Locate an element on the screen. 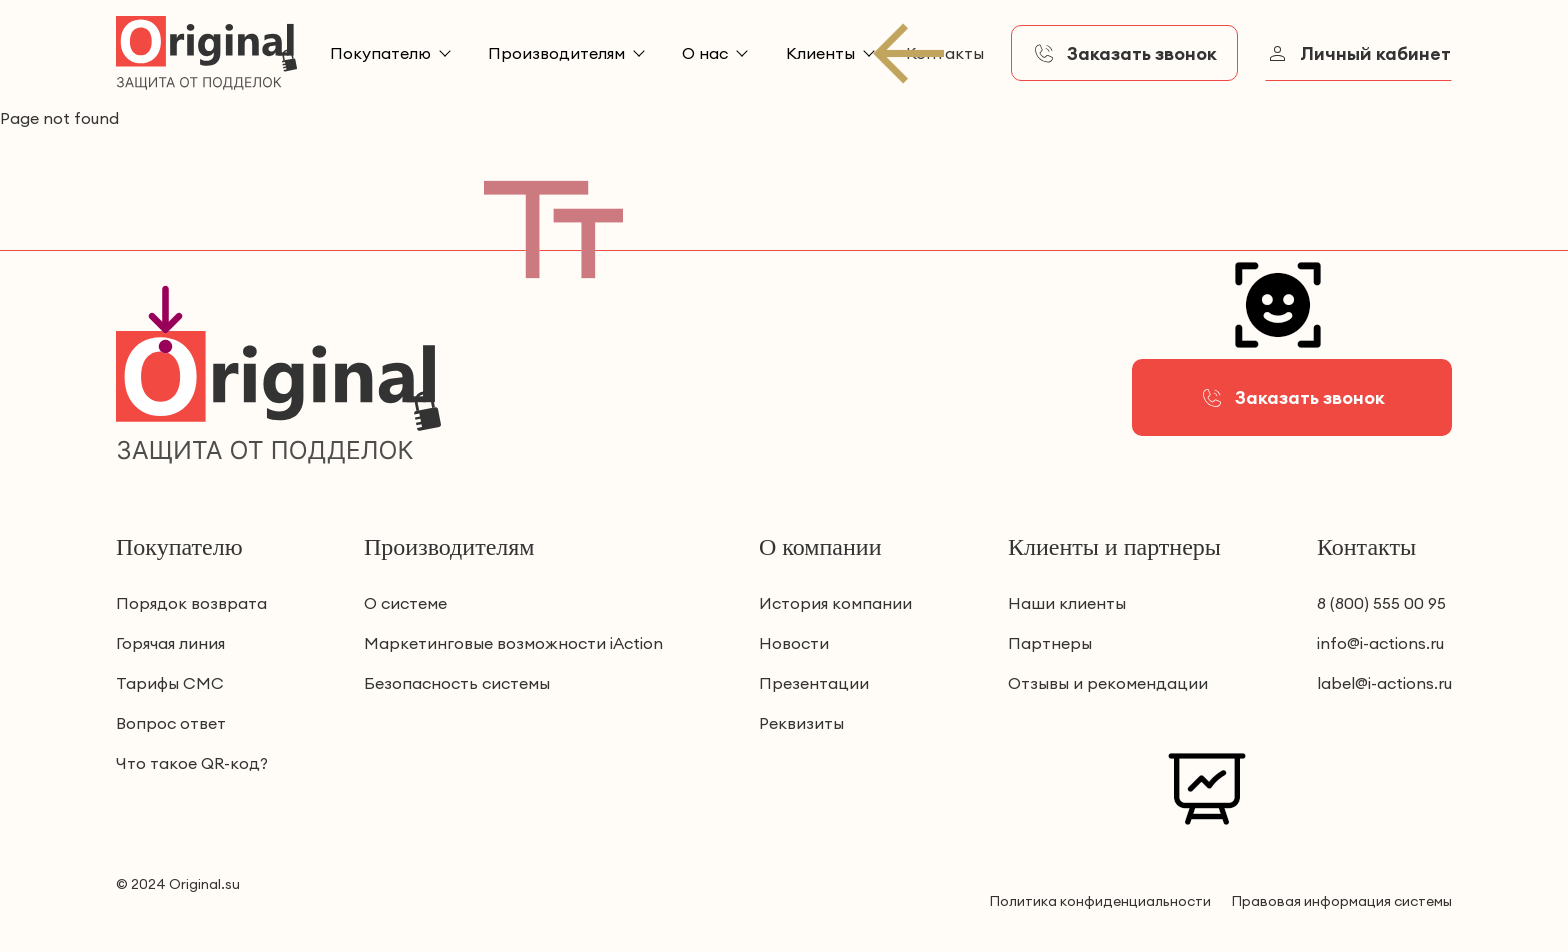 The image size is (1568, 952). scan face to unlock or authenticate is located at coordinates (1278, 305).